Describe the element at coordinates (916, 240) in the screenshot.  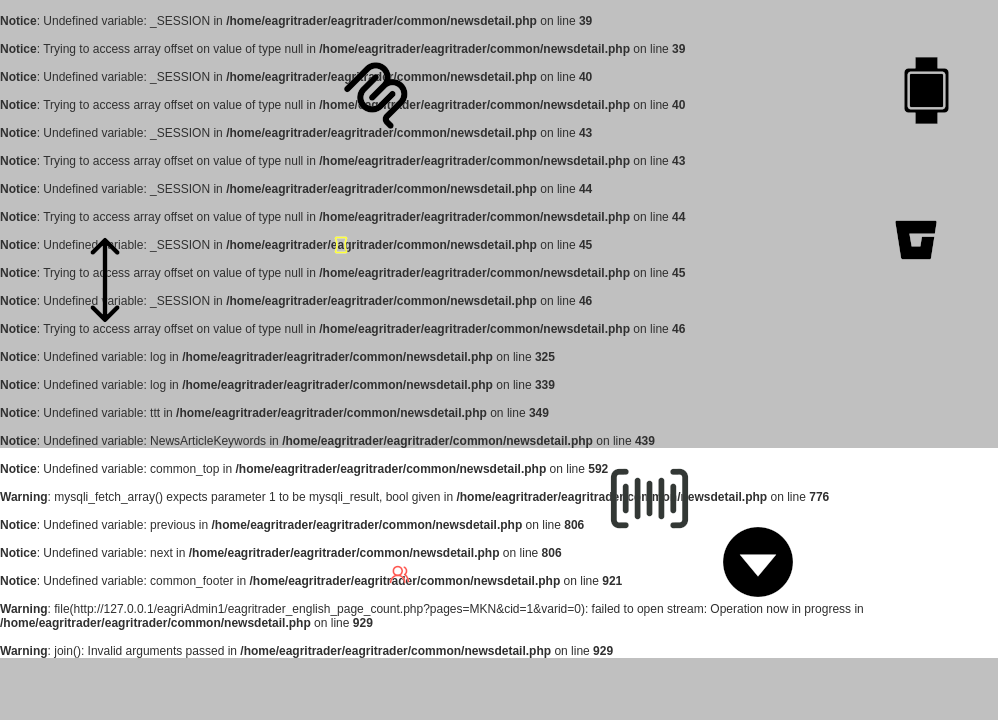
I see `link to Bitbucket repository` at that location.